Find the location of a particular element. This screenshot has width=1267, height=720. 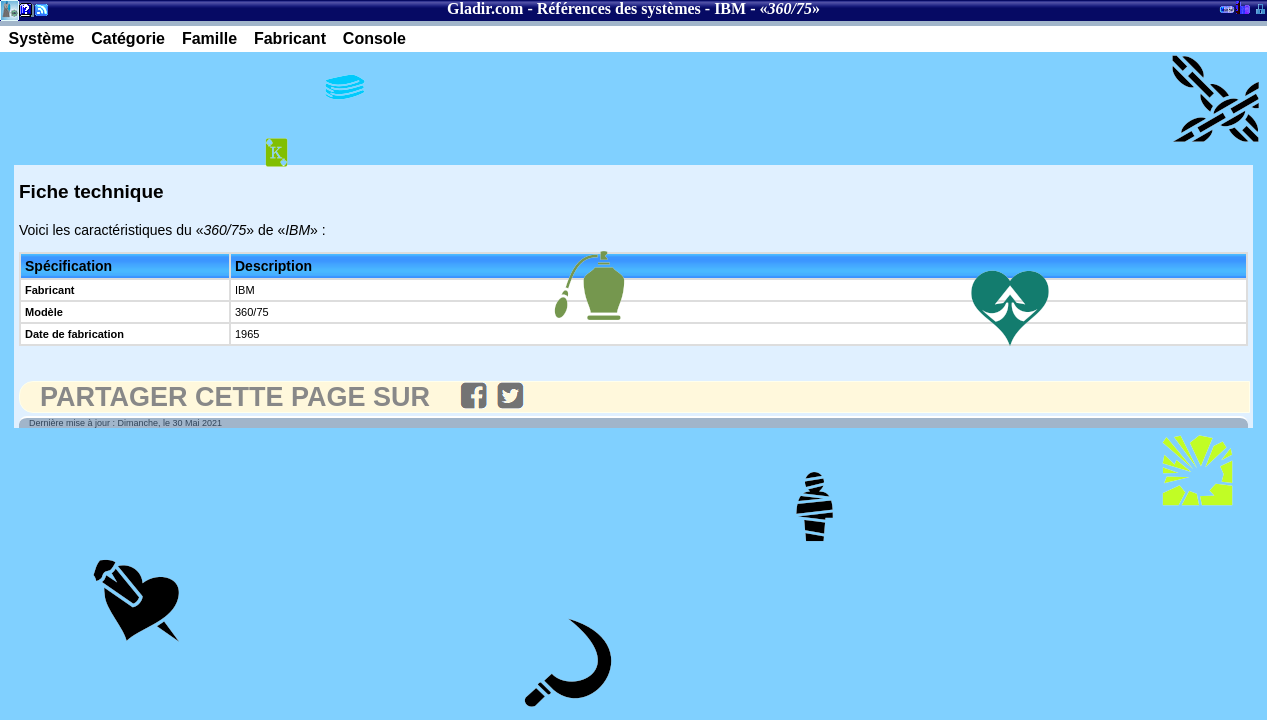

indicates injured or wounded status is located at coordinates (815, 506).